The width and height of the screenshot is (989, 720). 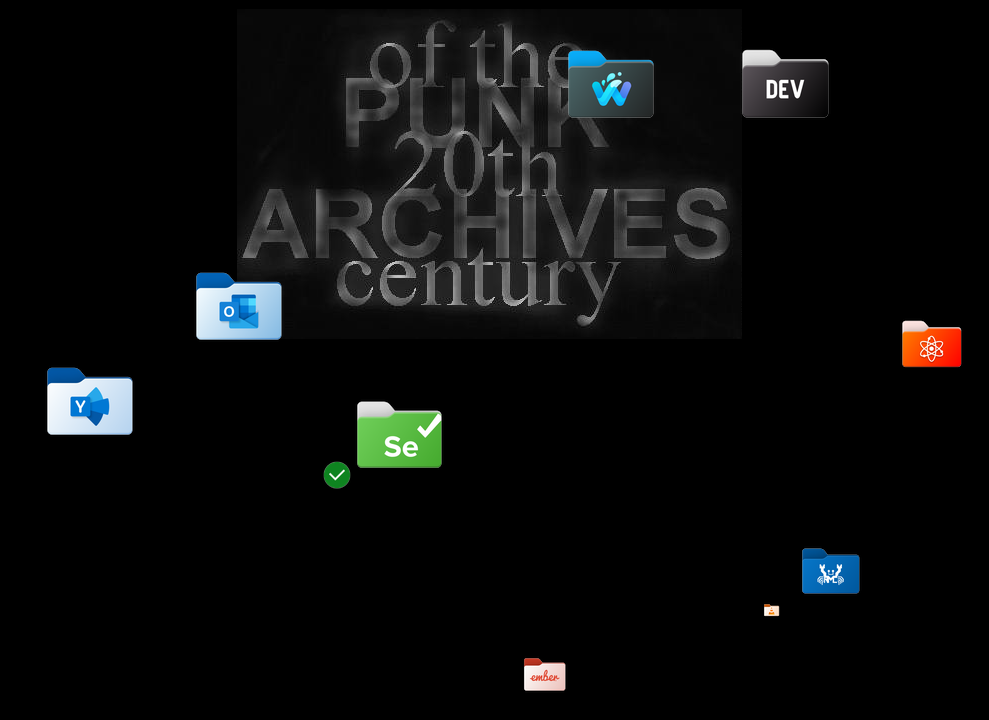 What do you see at coordinates (544, 675) in the screenshot?
I see `open ember.js project folder` at bounding box center [544, 675].